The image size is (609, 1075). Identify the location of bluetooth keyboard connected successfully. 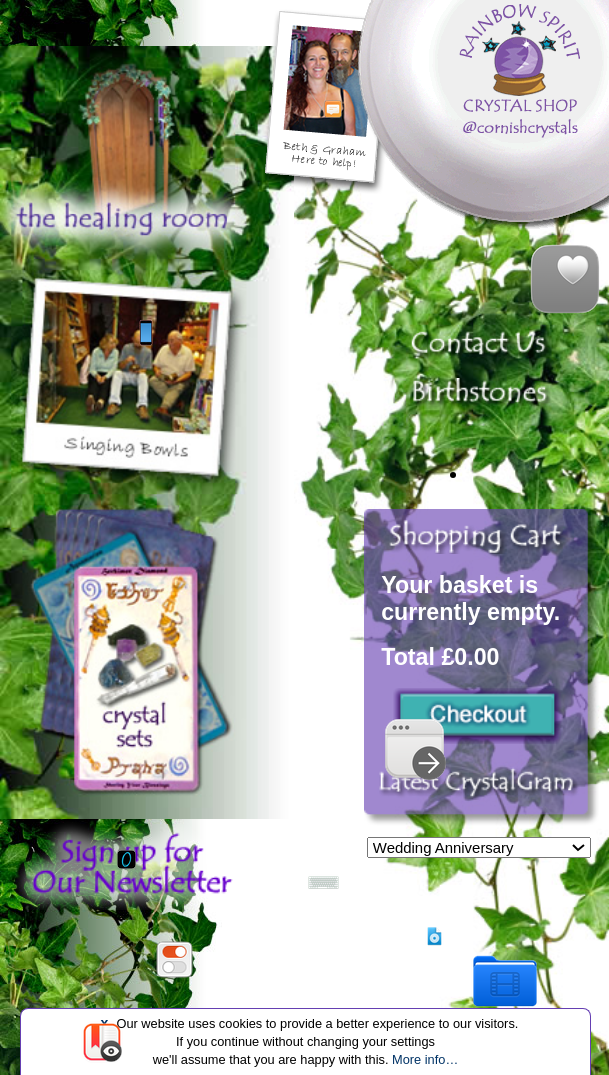
(323, 882).